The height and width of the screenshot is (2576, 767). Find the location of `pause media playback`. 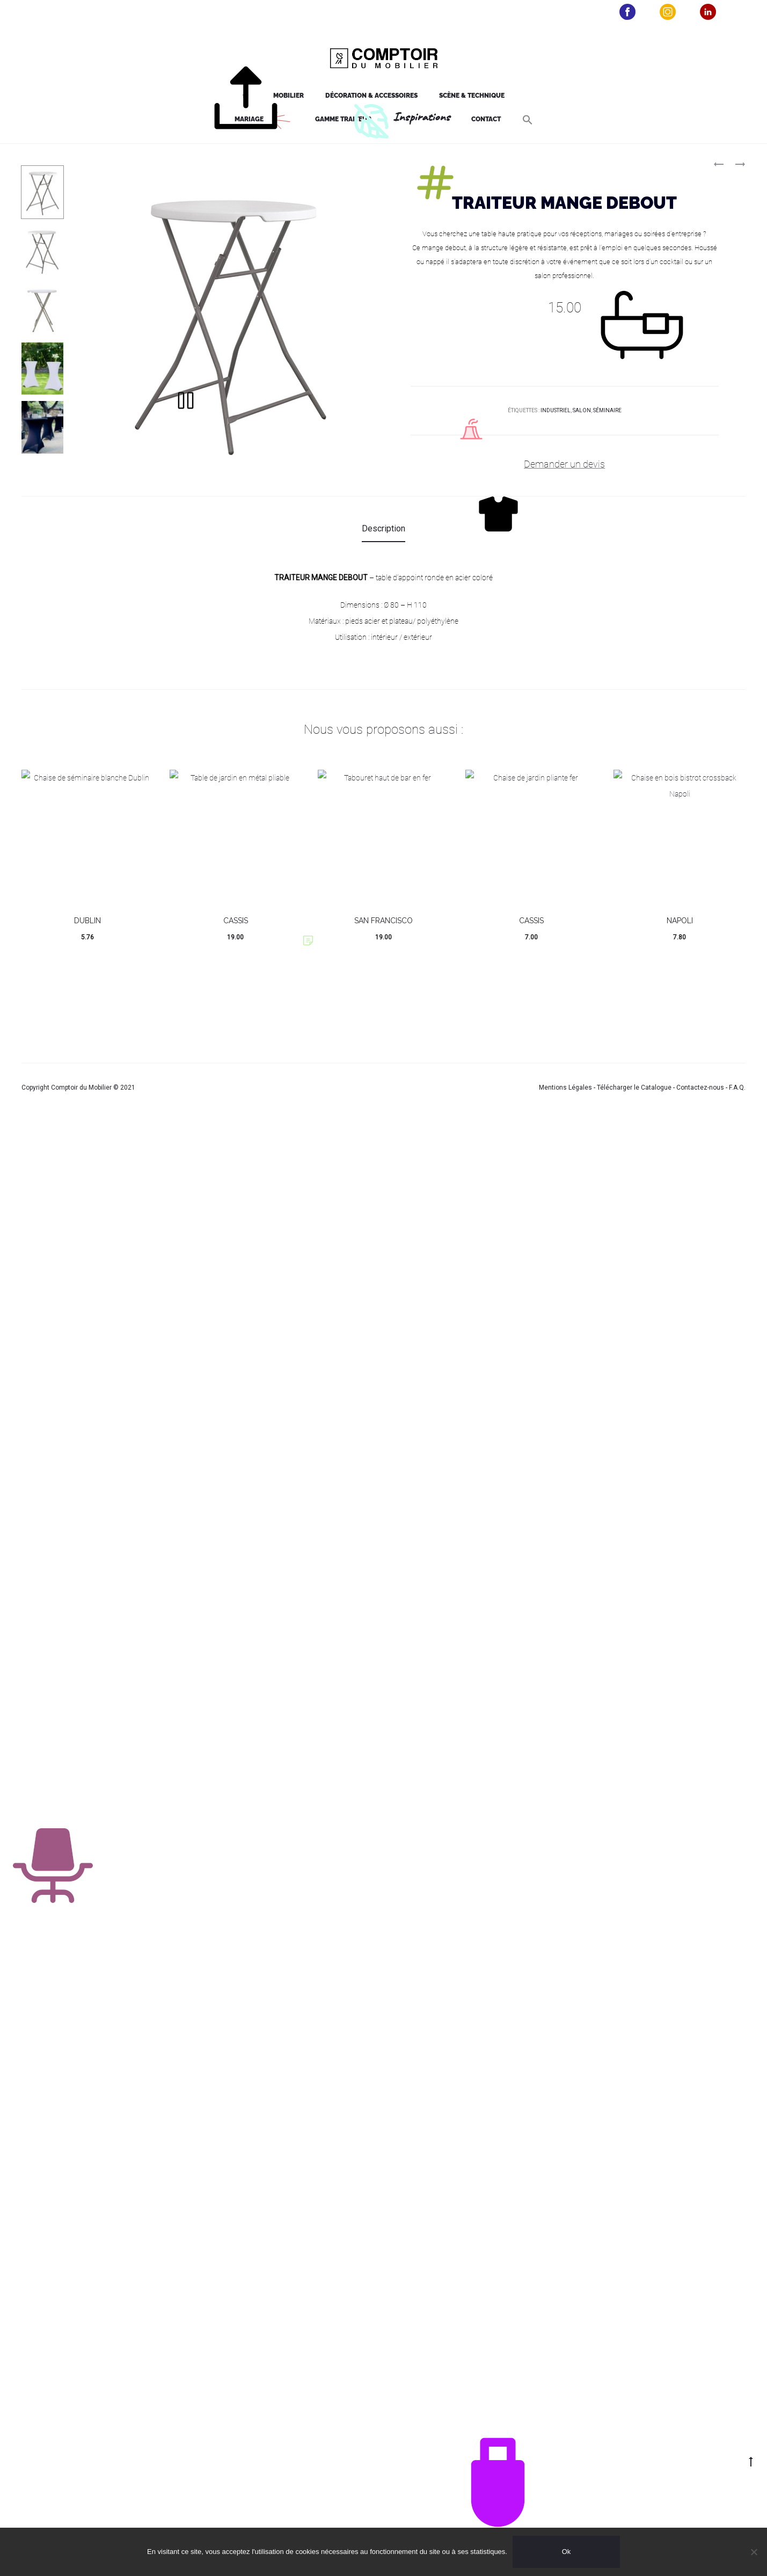

pause media playback is located at coordinates (186, 400).